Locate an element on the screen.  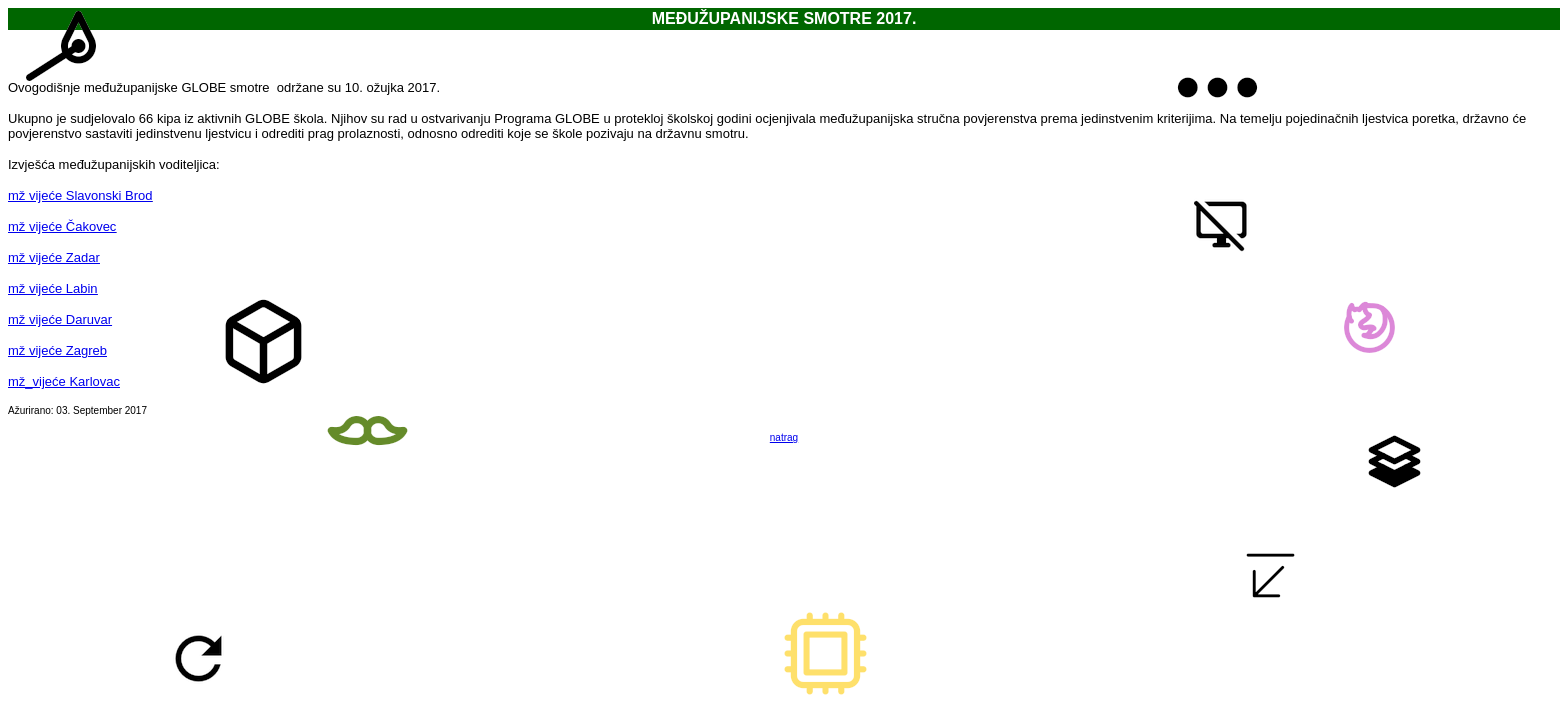
apply a moustache filter or effect is located at coordinates (367, 430).